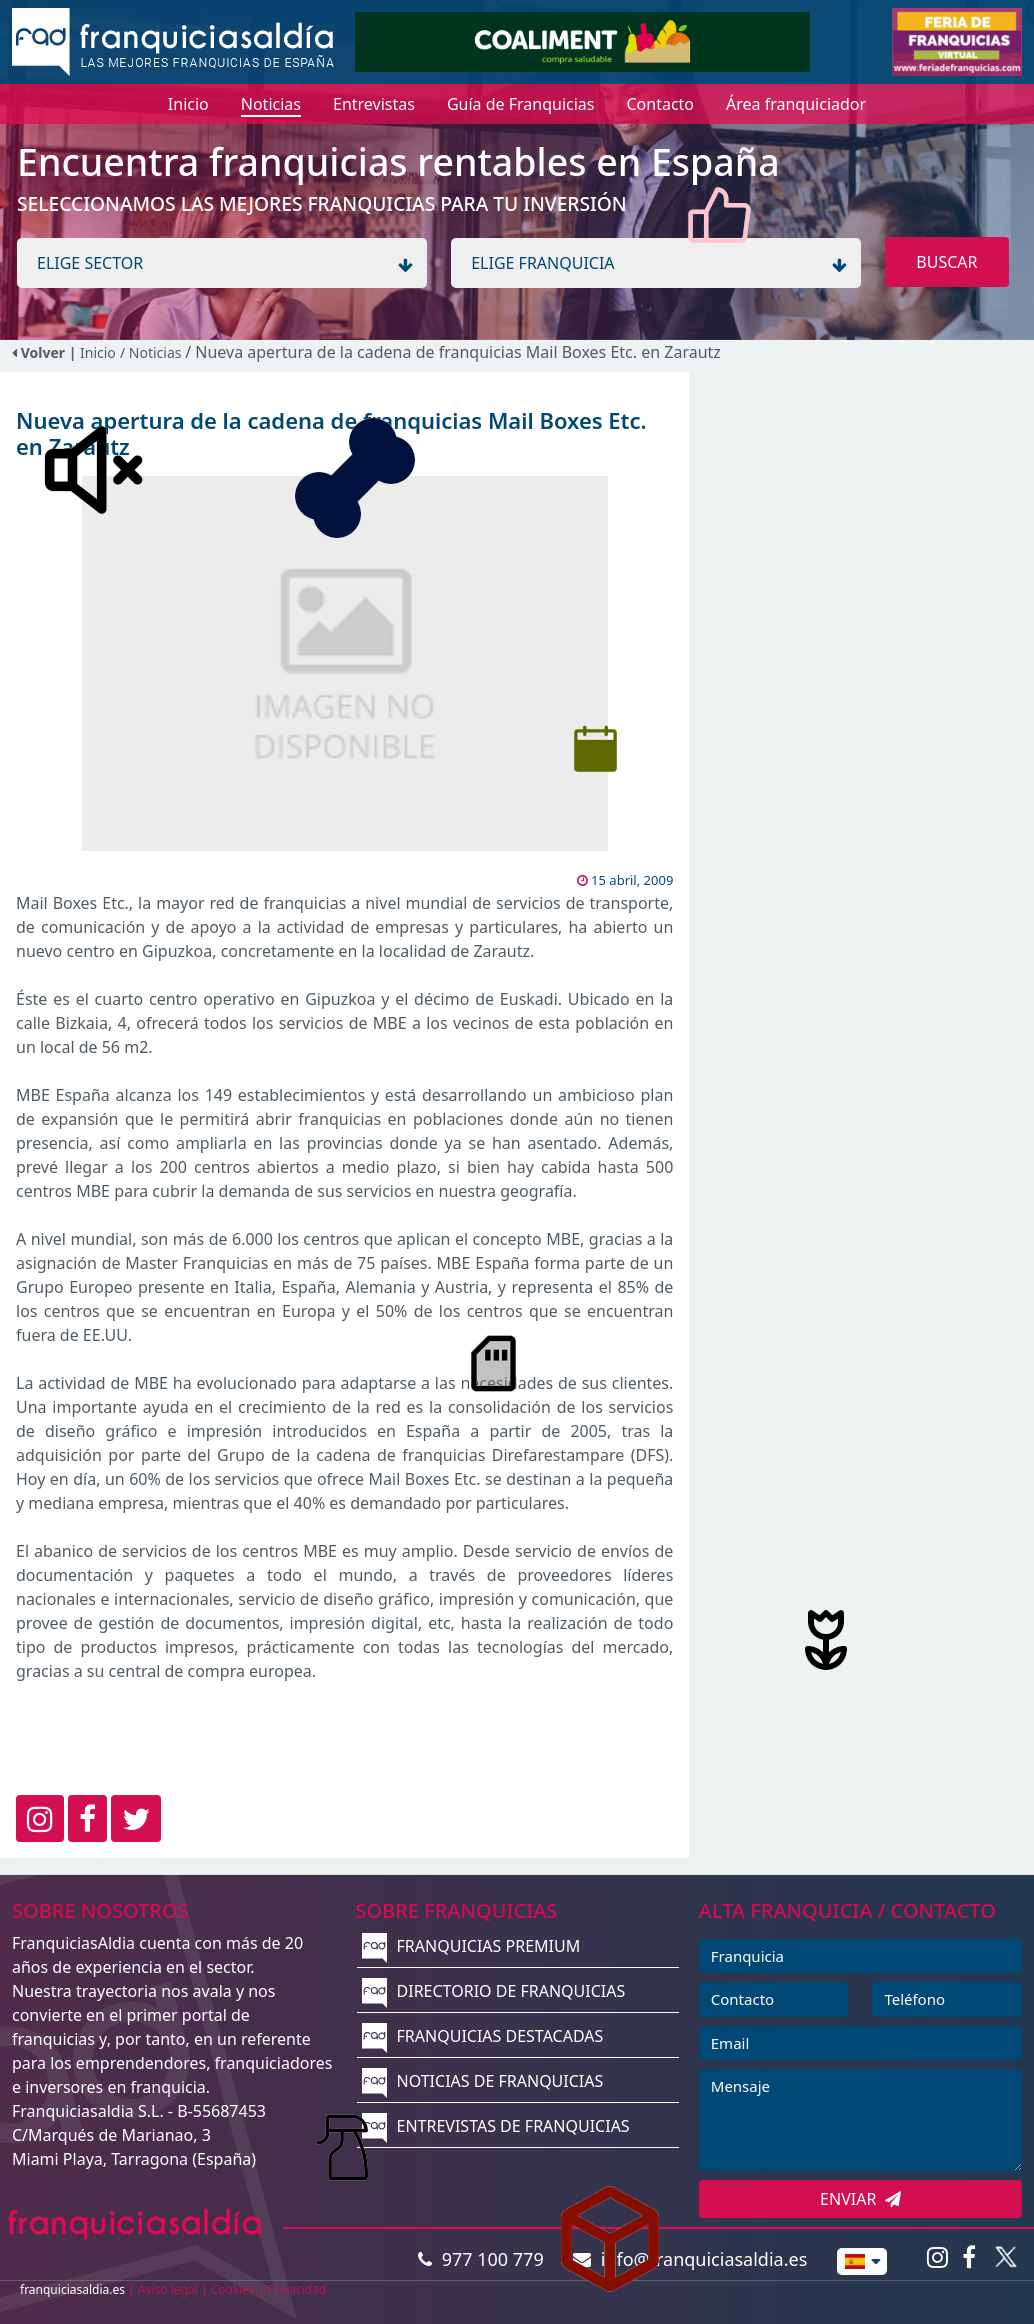 This screenshot has height=2324, width=1034. I want to click on access cleaning or maintenance tools, so click(344, 2147).